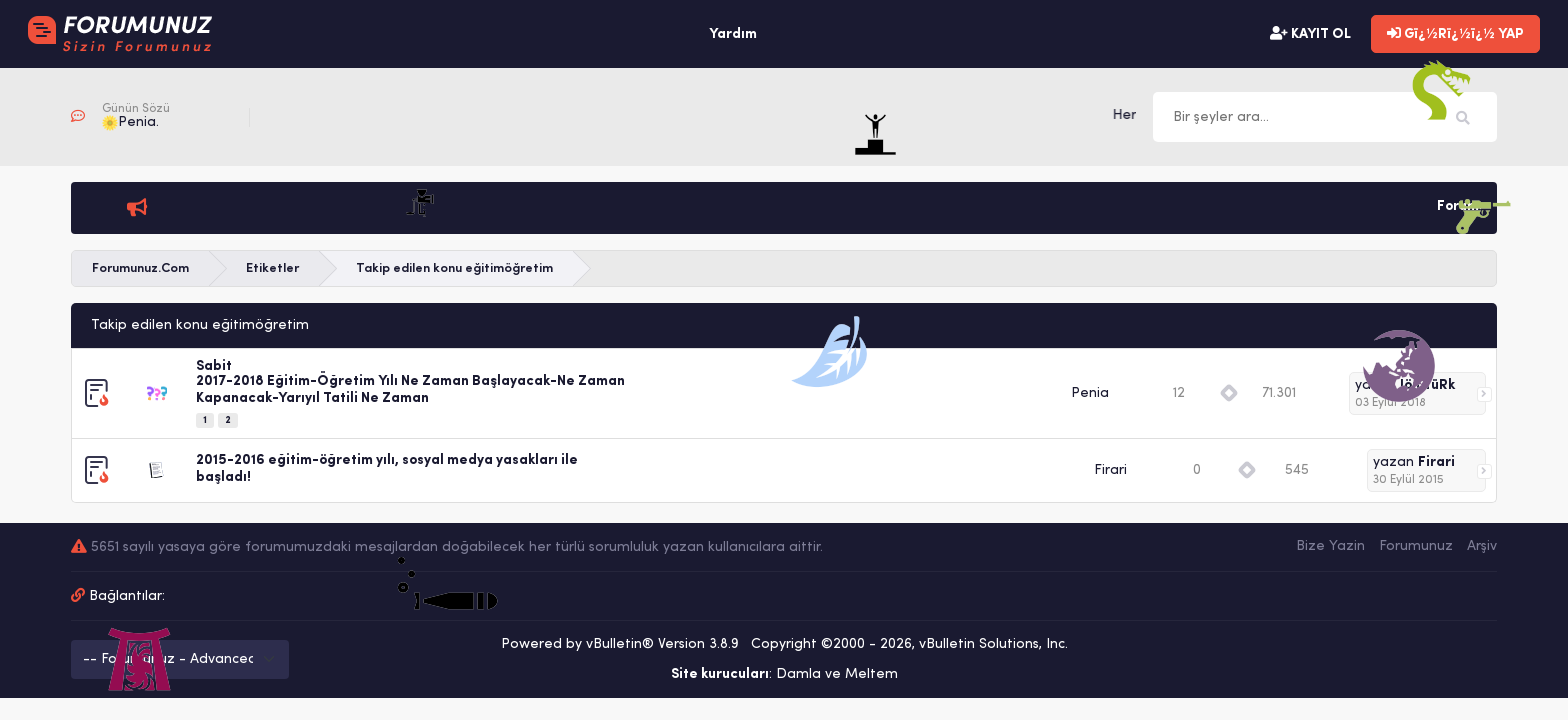 Image resolution: width=1568 pixels, height=720 pixels. Describe the element at coordinates (1399, 366) in the screenshot. I see `select asia-oceania region` at that location.